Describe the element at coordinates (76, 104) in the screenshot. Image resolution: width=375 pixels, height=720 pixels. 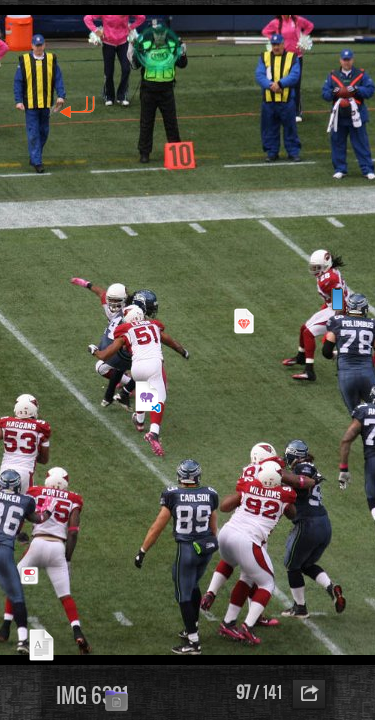
I see `reply to all recipients of an email` at that location.